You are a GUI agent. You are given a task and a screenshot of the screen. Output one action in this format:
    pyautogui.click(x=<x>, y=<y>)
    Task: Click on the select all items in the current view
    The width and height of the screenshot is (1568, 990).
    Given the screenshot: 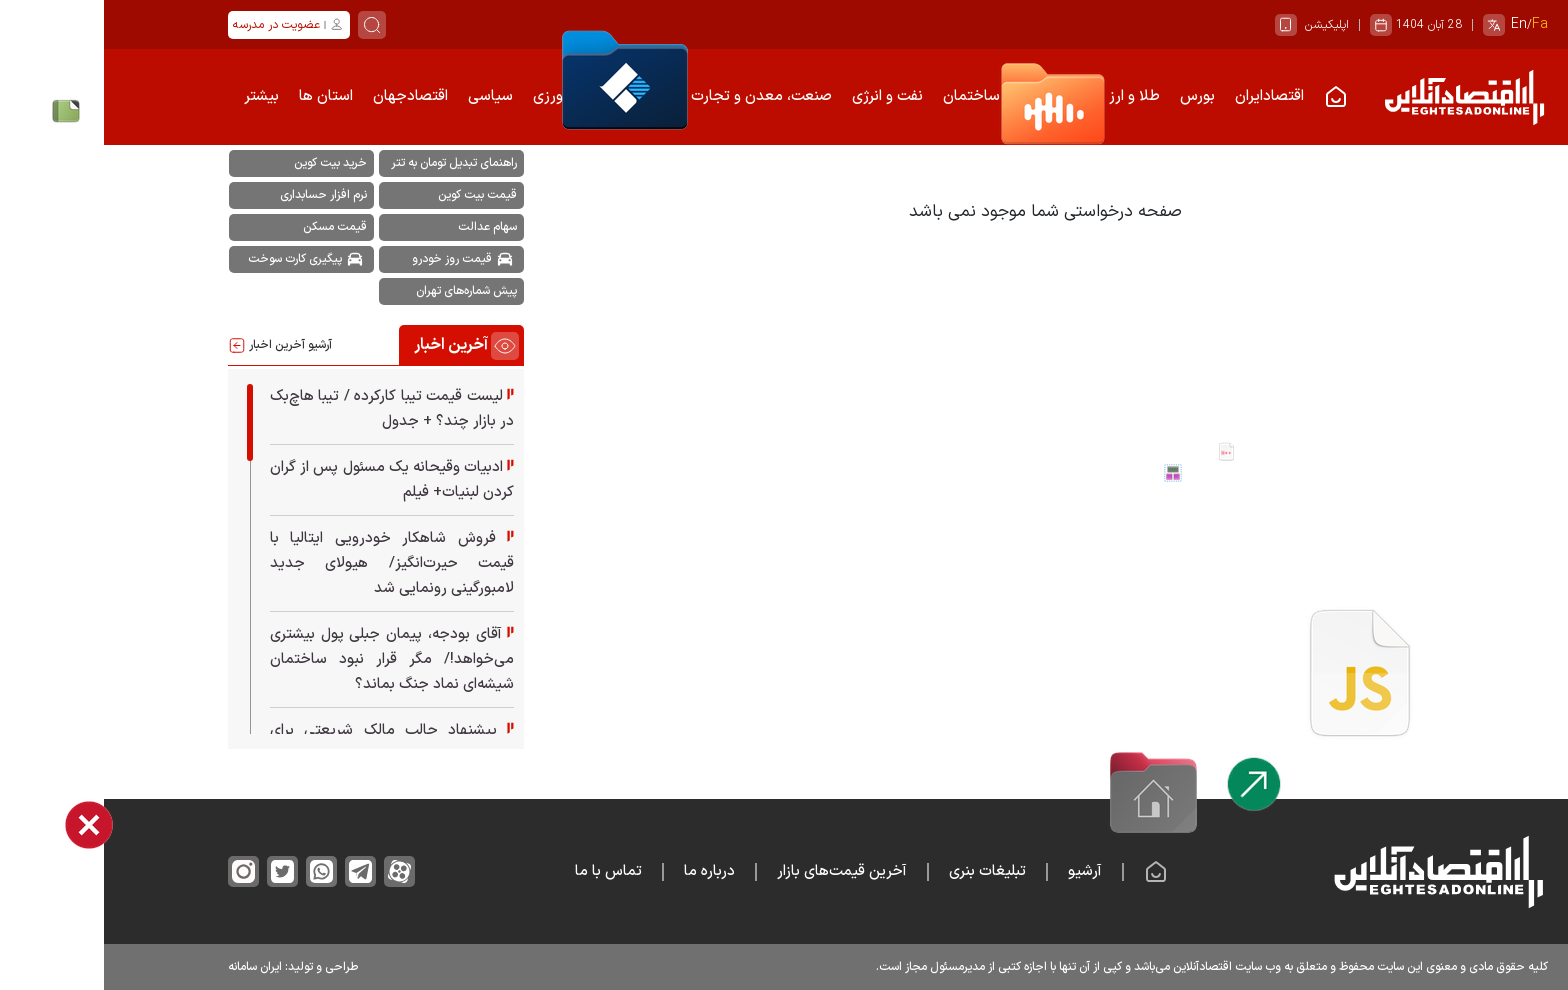 What is the action you would take?
    pyautogui.click(x=1173, y=473)
    